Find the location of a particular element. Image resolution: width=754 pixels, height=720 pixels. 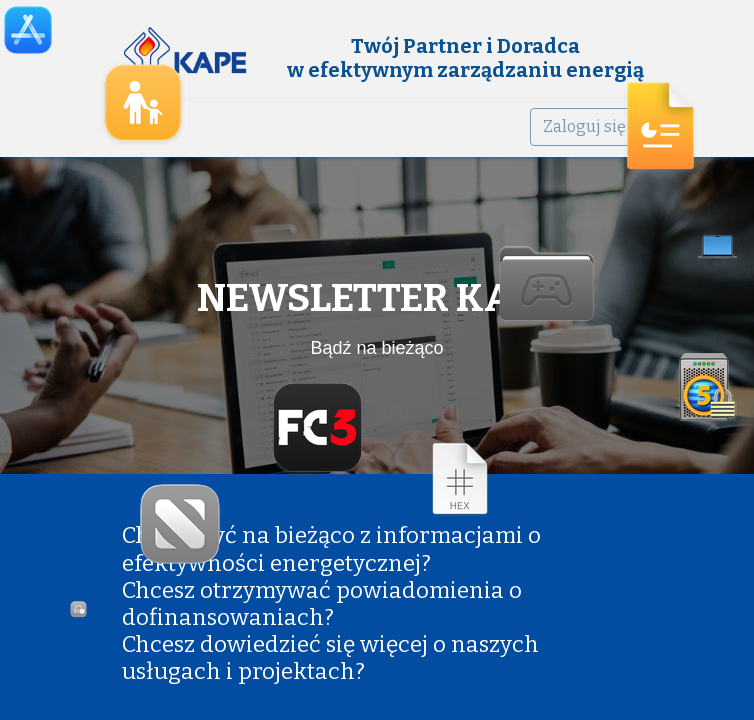

open a hexadecimal data file is located at coordinates (460, 480).